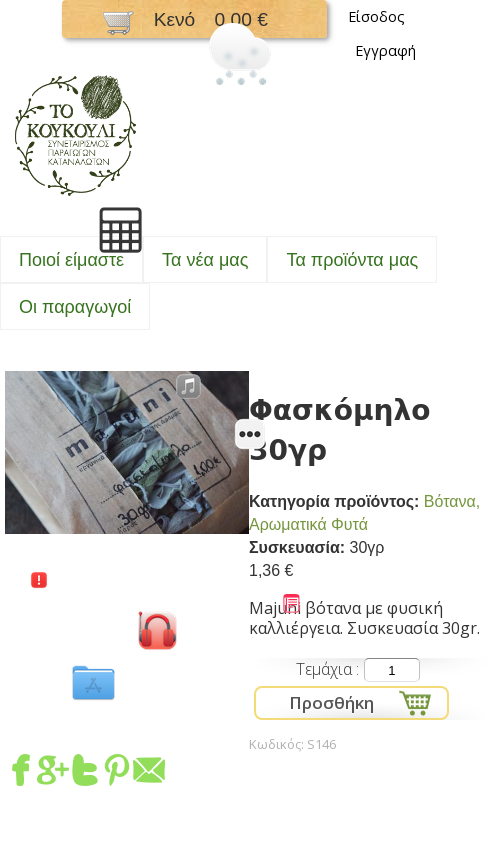  Describe the element at coordinates (93, 682) in the screenshot. I see `open the applications folder` at that location.